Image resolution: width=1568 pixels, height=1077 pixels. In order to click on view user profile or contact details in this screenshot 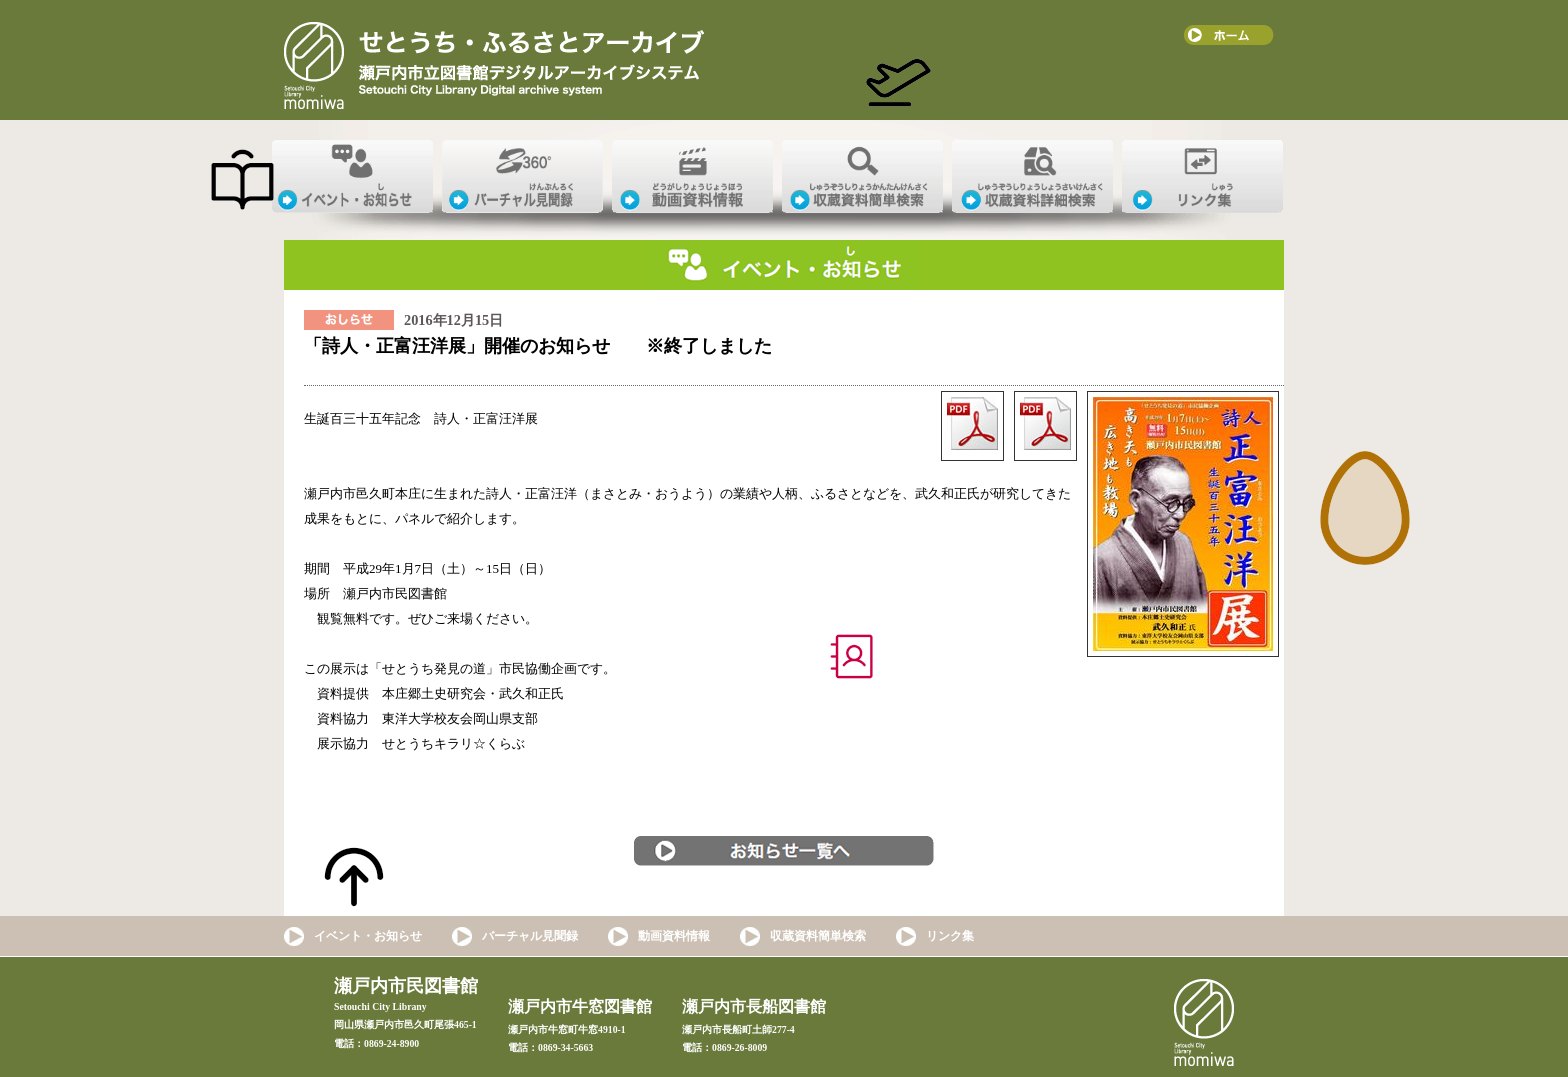, I will do `click(242, 178)`.